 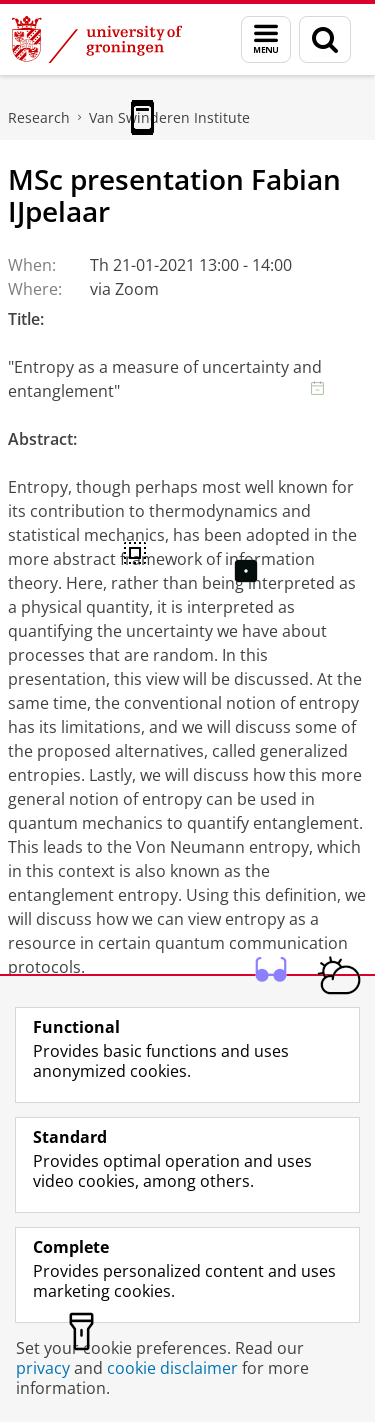 What do you see at coordinates (317, 388) in the screenshot?
I see `remove an event from your calendar` at bounding box center [317, 388].